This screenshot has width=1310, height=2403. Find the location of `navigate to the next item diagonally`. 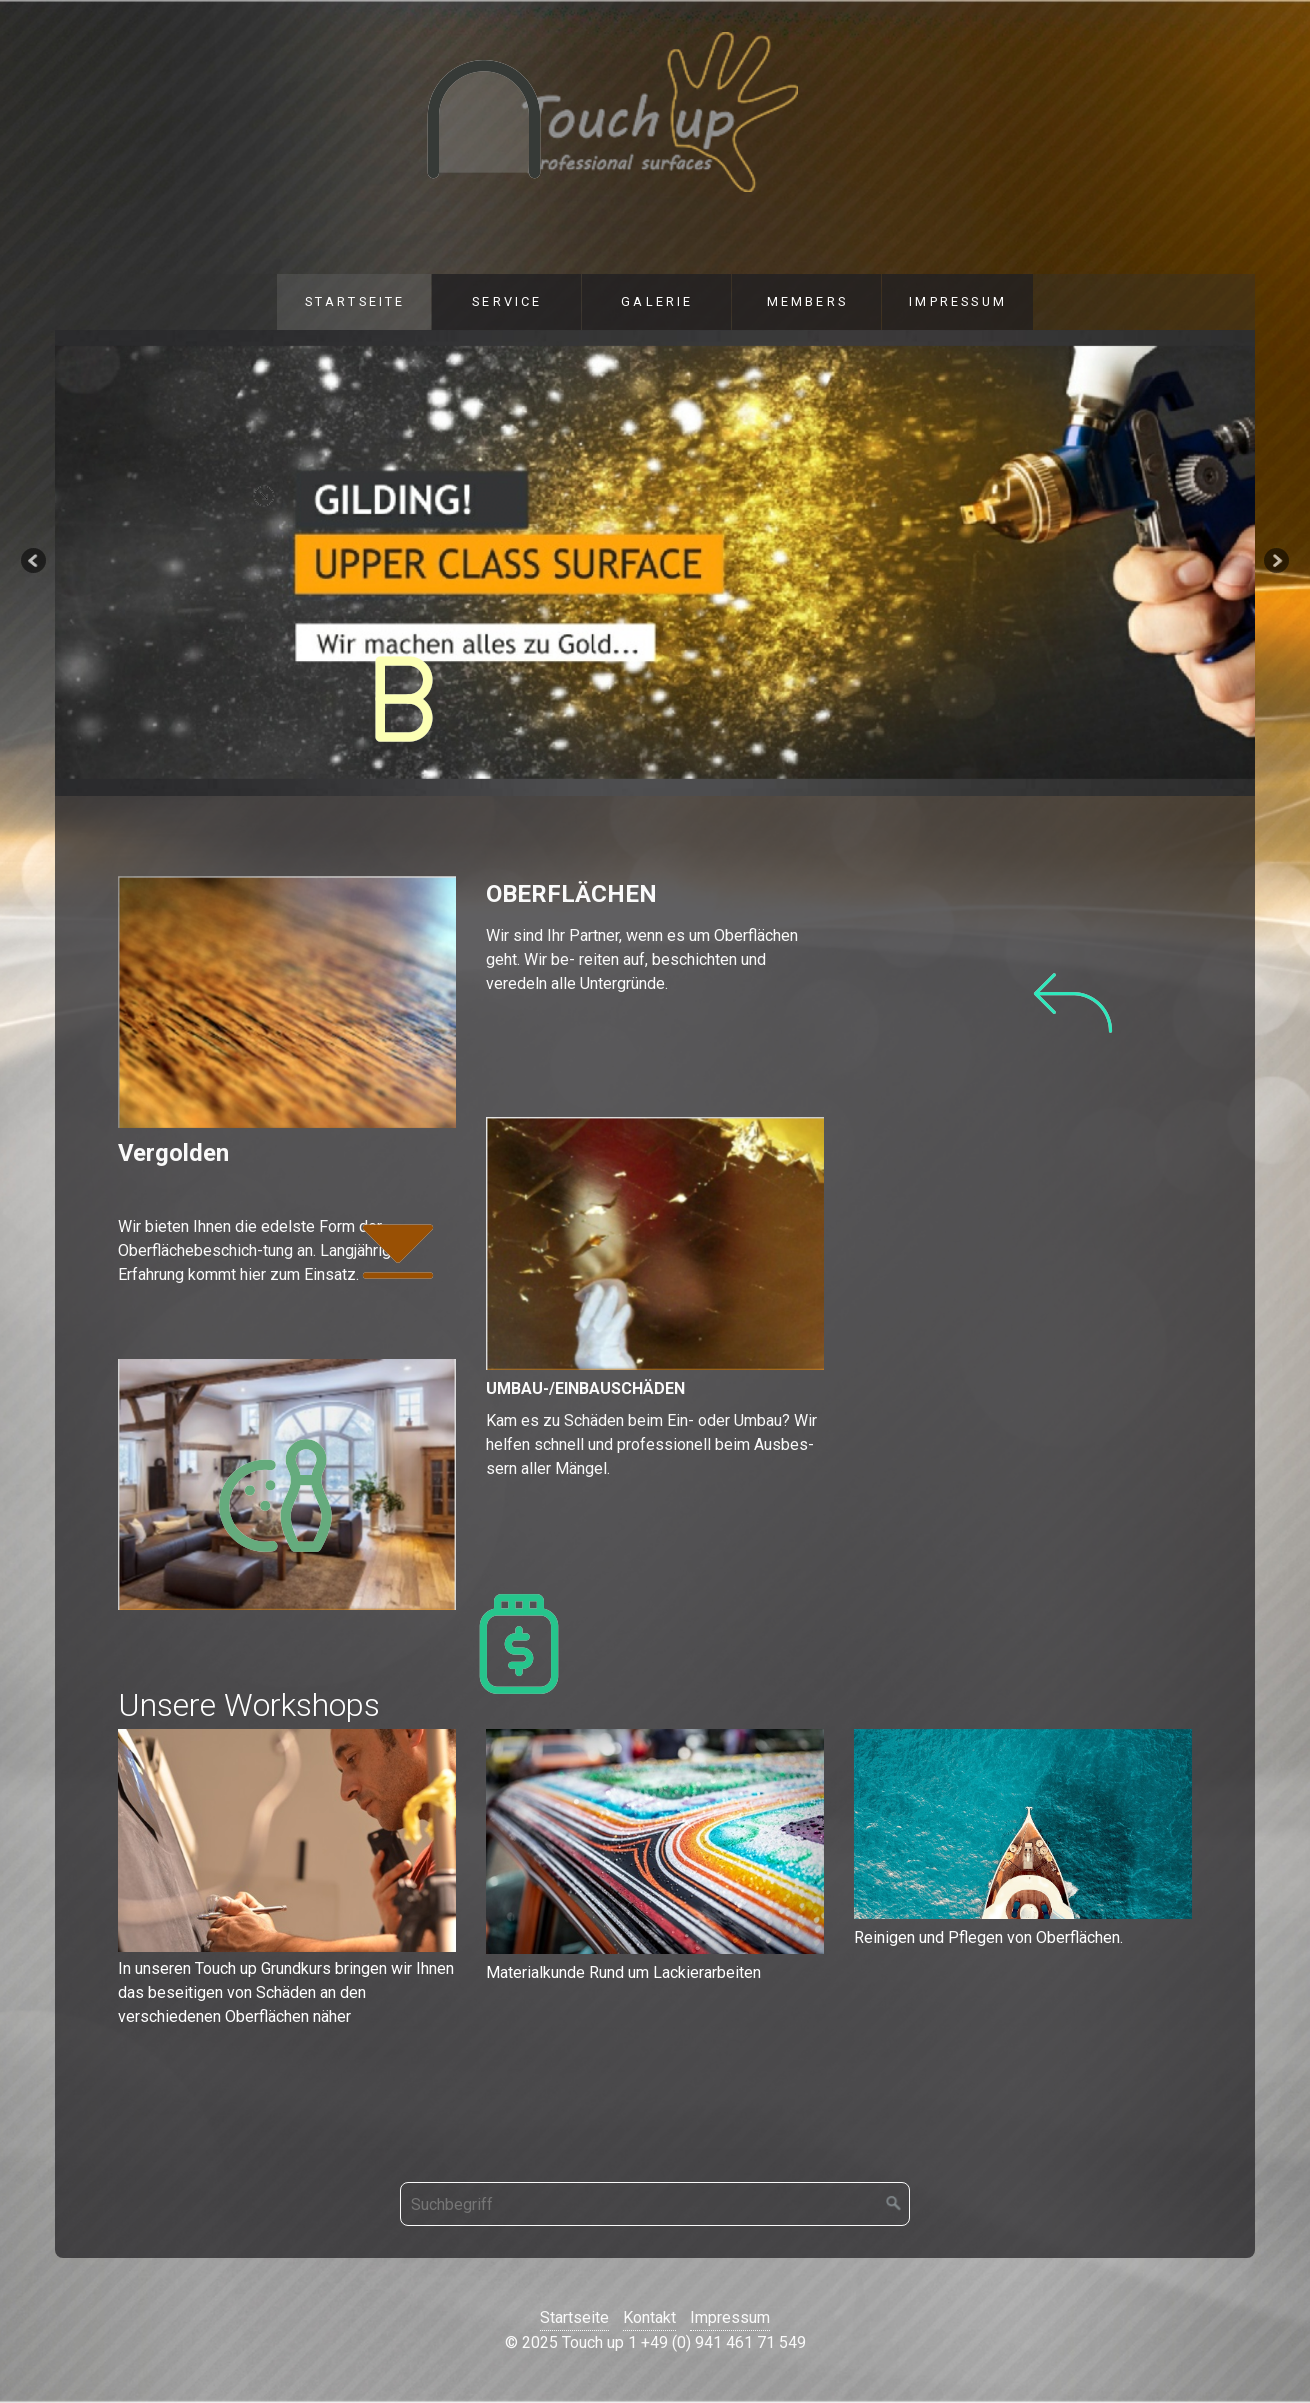

navigate to the next item diagonally is located at coordinates (264, 496).